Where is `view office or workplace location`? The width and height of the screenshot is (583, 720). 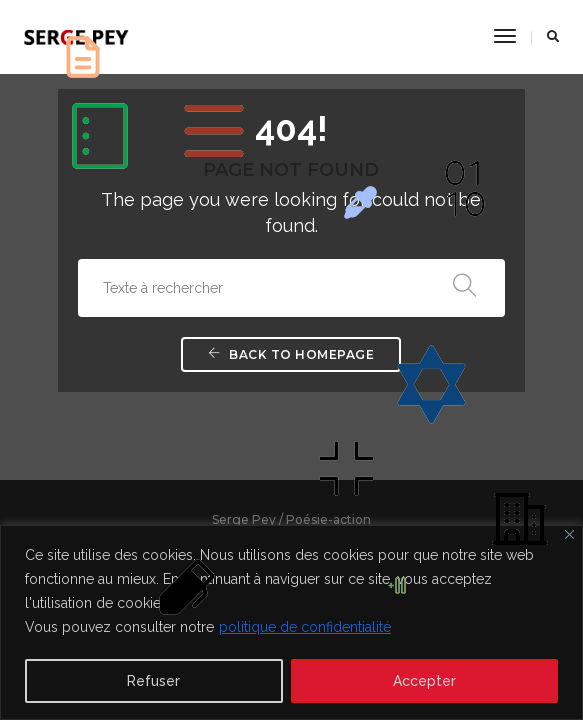
view office or workplace location is located at coordinates (520, 519).